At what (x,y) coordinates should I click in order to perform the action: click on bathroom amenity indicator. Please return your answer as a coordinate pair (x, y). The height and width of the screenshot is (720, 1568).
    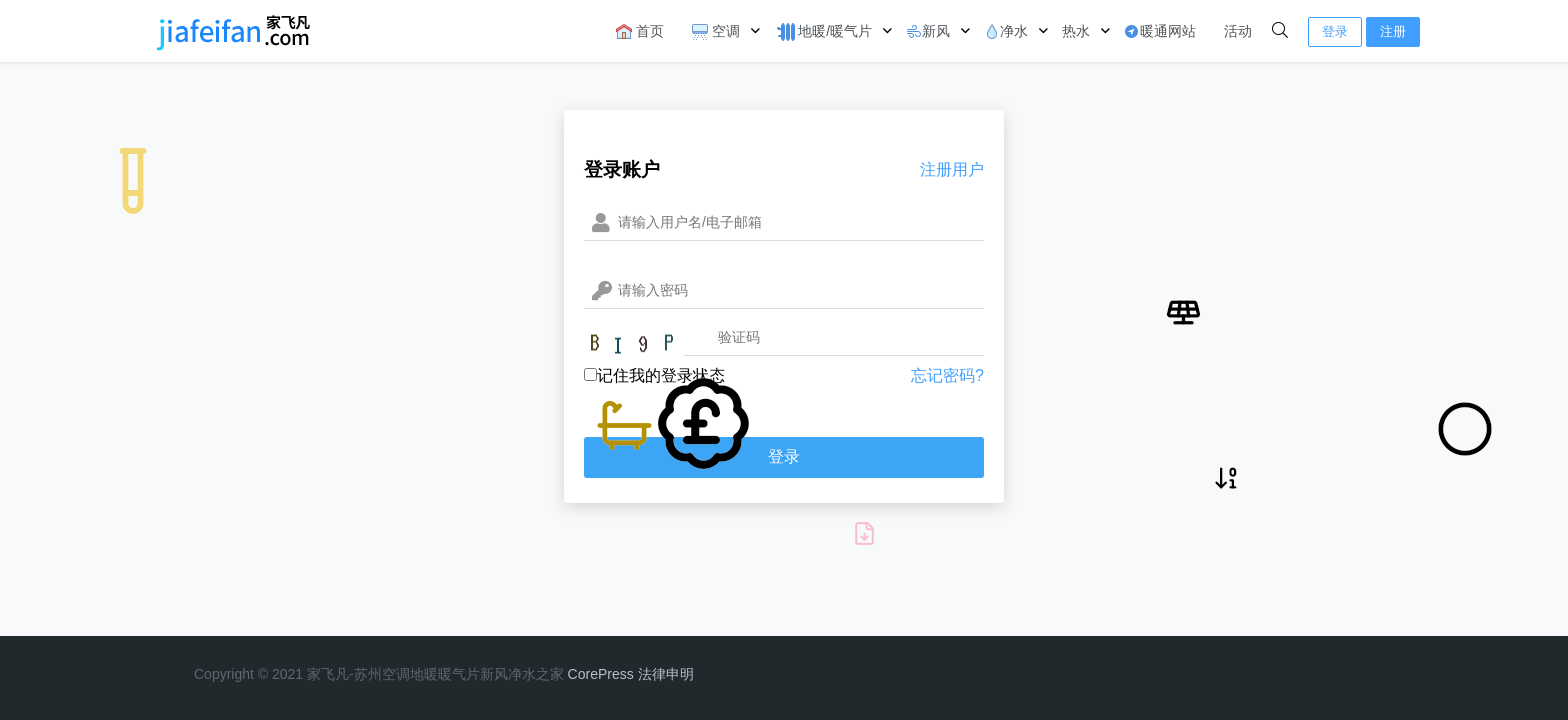
    Looking at the image, I should click on (624, 425).